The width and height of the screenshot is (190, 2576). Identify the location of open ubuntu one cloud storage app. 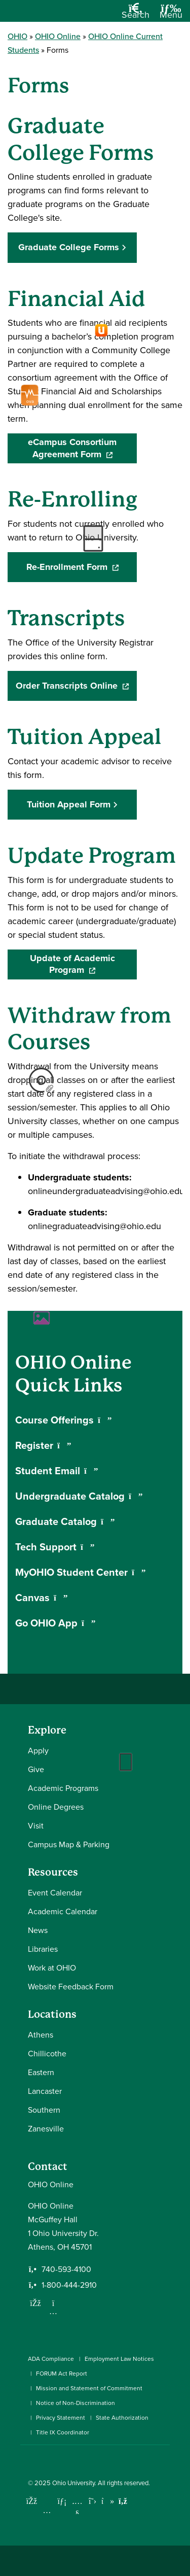
(101, 330).